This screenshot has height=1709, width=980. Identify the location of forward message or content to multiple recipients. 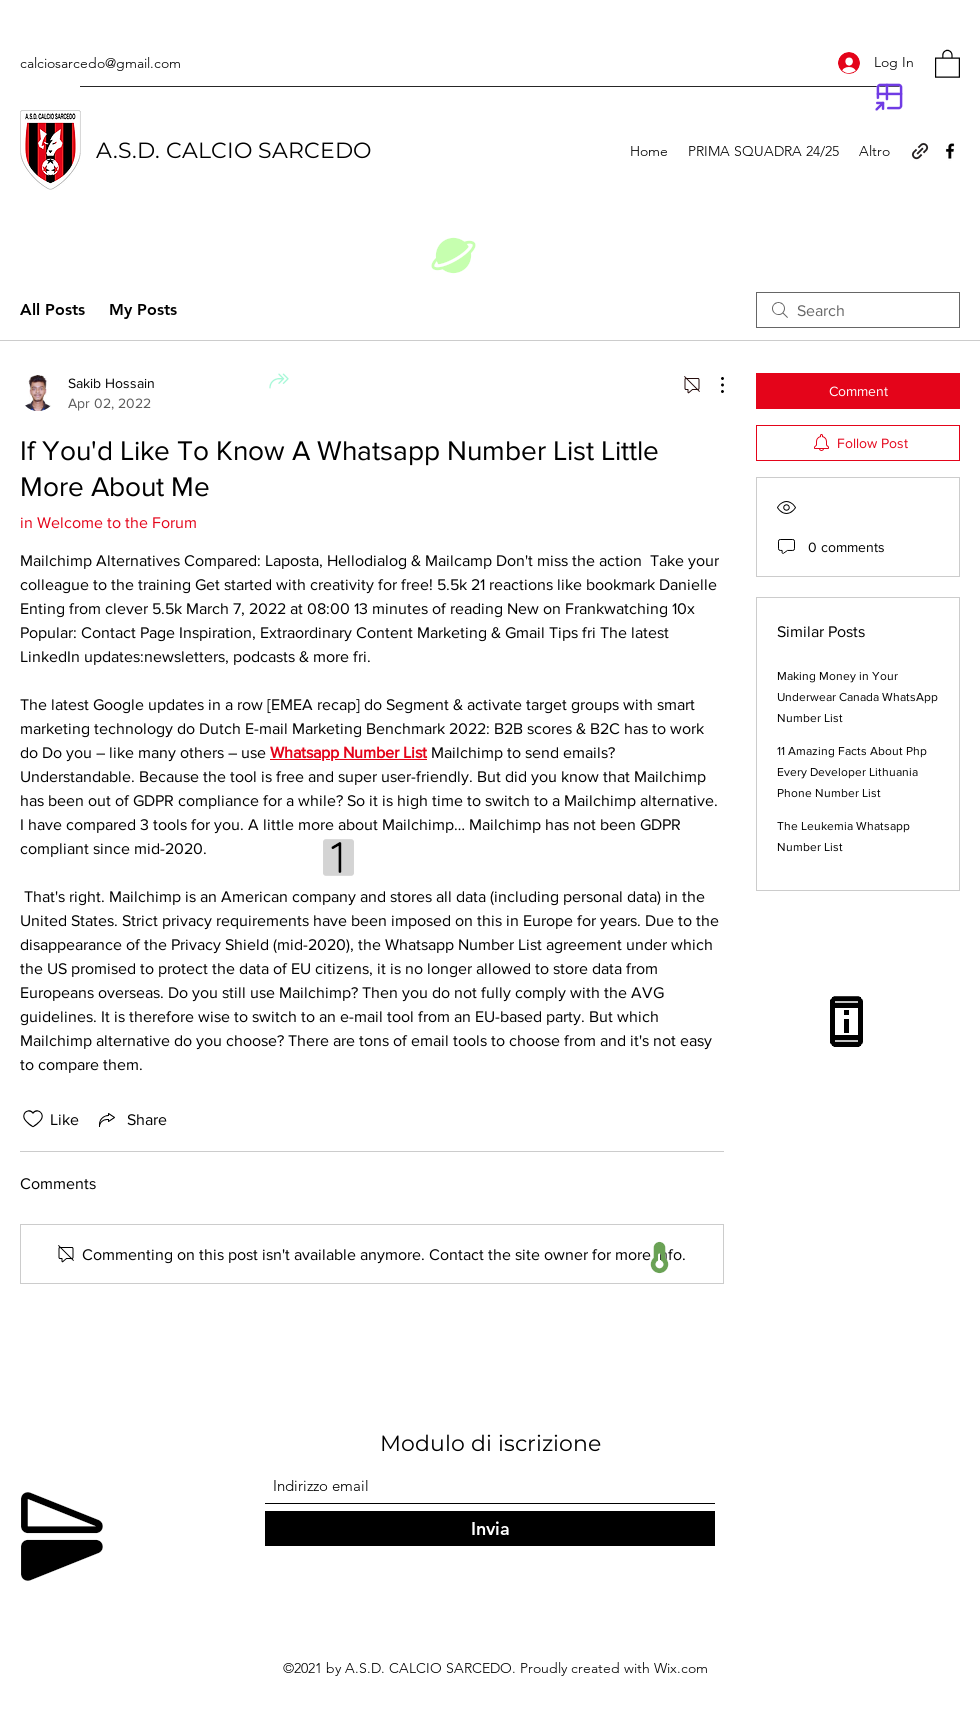
(279, 381).